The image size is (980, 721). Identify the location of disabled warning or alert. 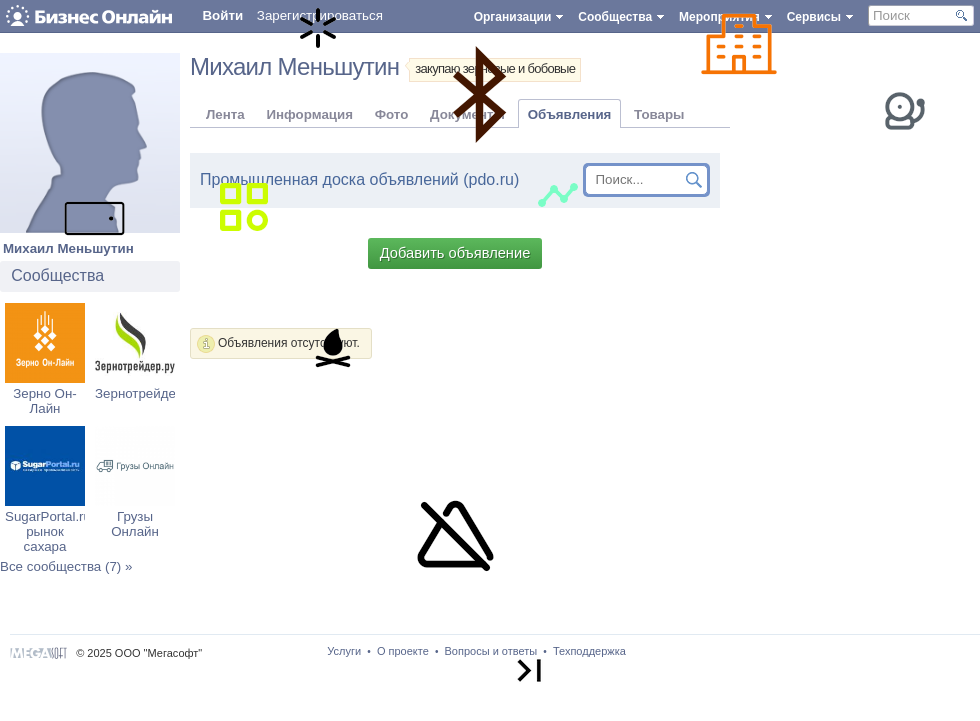
(455, 536).